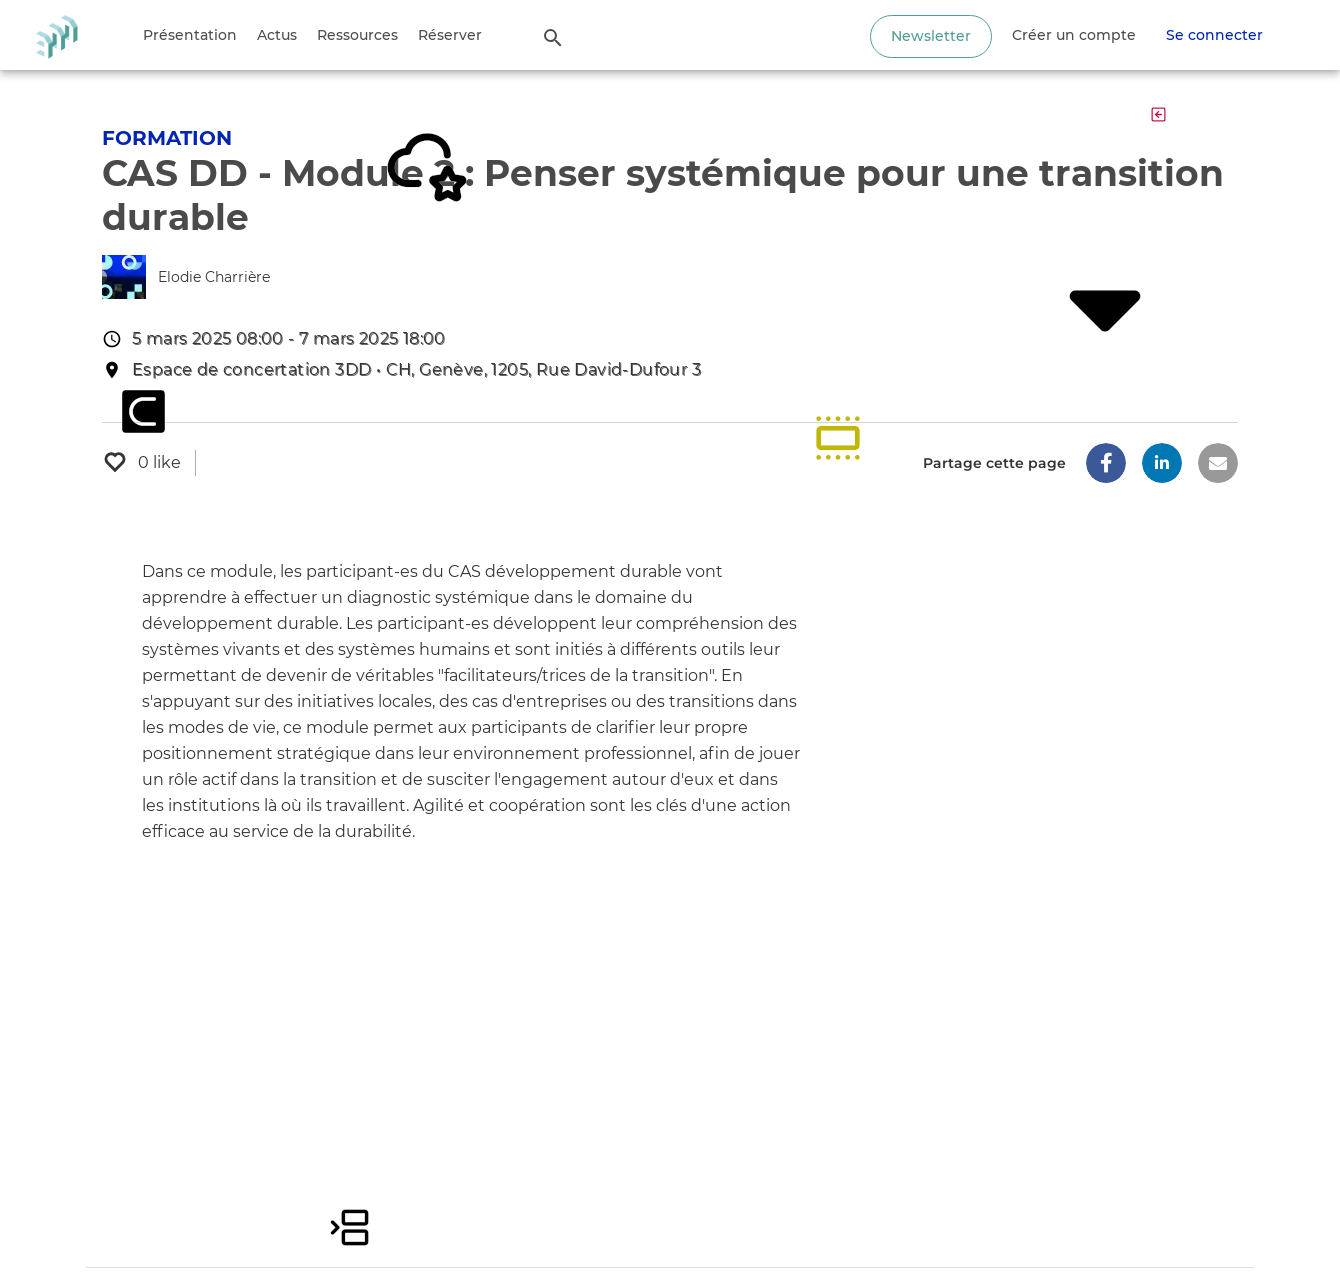 The width and height of the screenshot is (1340, 1272). Describe the element at coordinates (838, 438) in the screenshot. I see `insert a content section or block` at that location.